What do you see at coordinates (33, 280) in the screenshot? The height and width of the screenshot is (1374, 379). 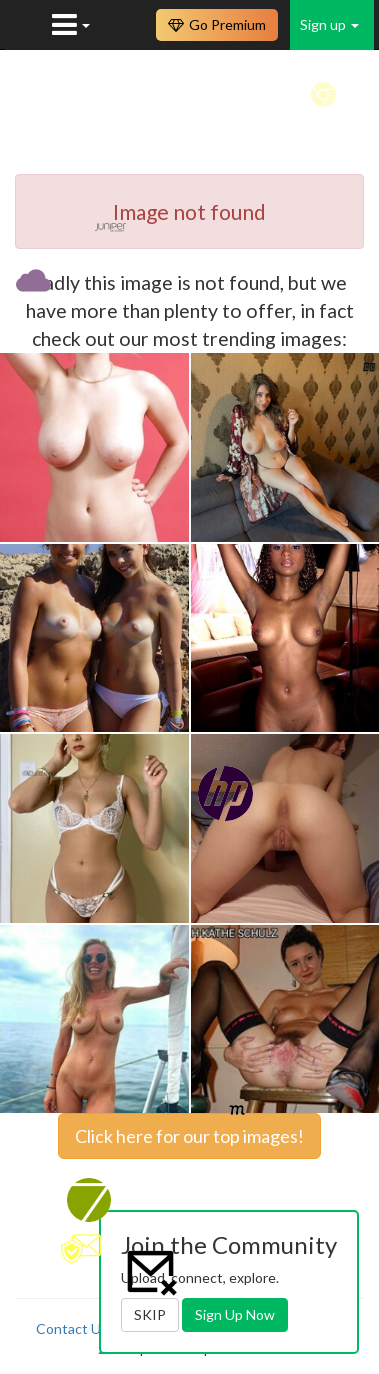 I see `access iCloud storage and settings` at bounding box center [33, 280].